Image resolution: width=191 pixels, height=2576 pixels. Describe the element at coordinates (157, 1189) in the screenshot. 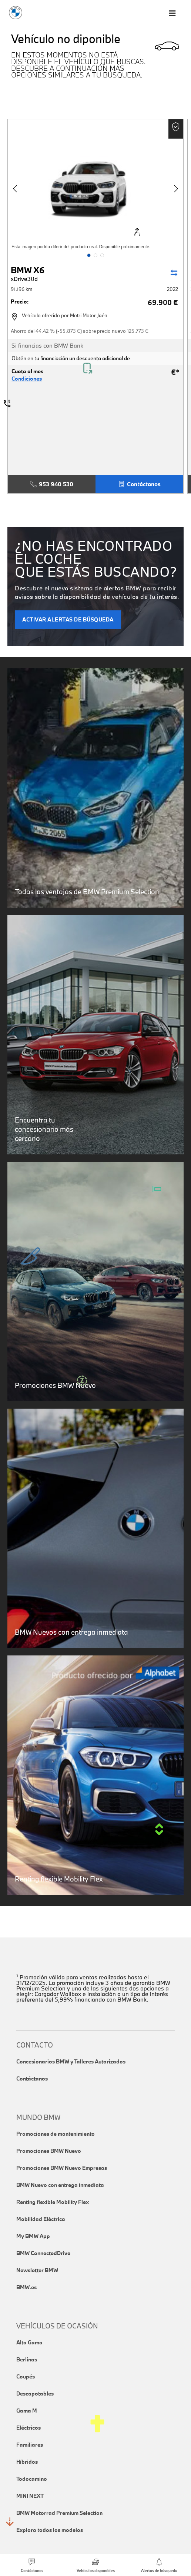

I see `align text or content to the left` at that location.